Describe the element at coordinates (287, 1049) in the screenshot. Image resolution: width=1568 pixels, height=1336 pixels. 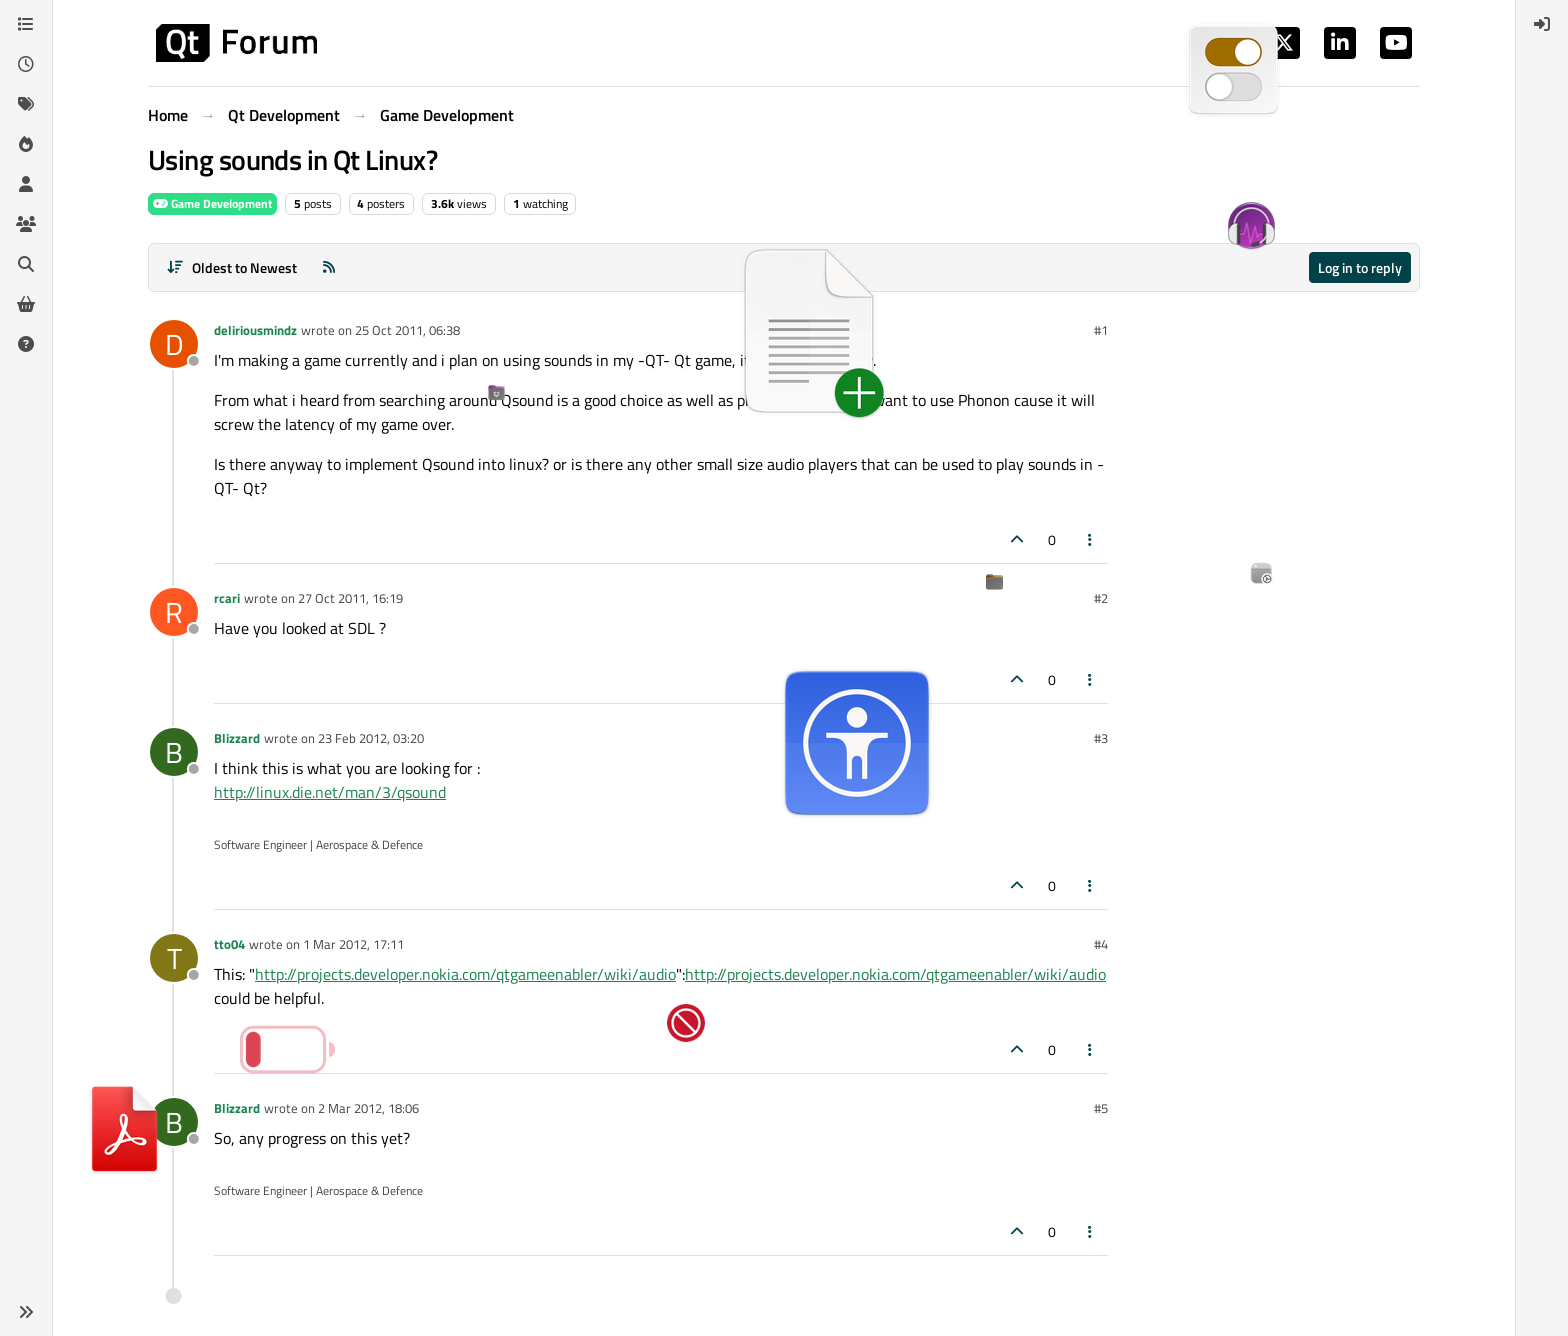
I see `indicates critically low battery at 10%` at that location.